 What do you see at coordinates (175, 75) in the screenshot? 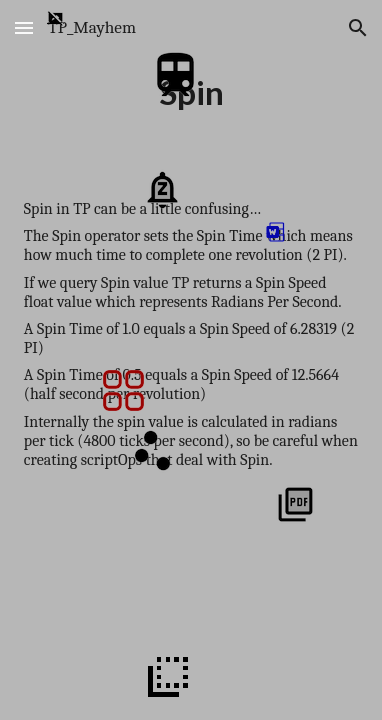
I see `view train schedules or routes` at bounding box center [175, 75].